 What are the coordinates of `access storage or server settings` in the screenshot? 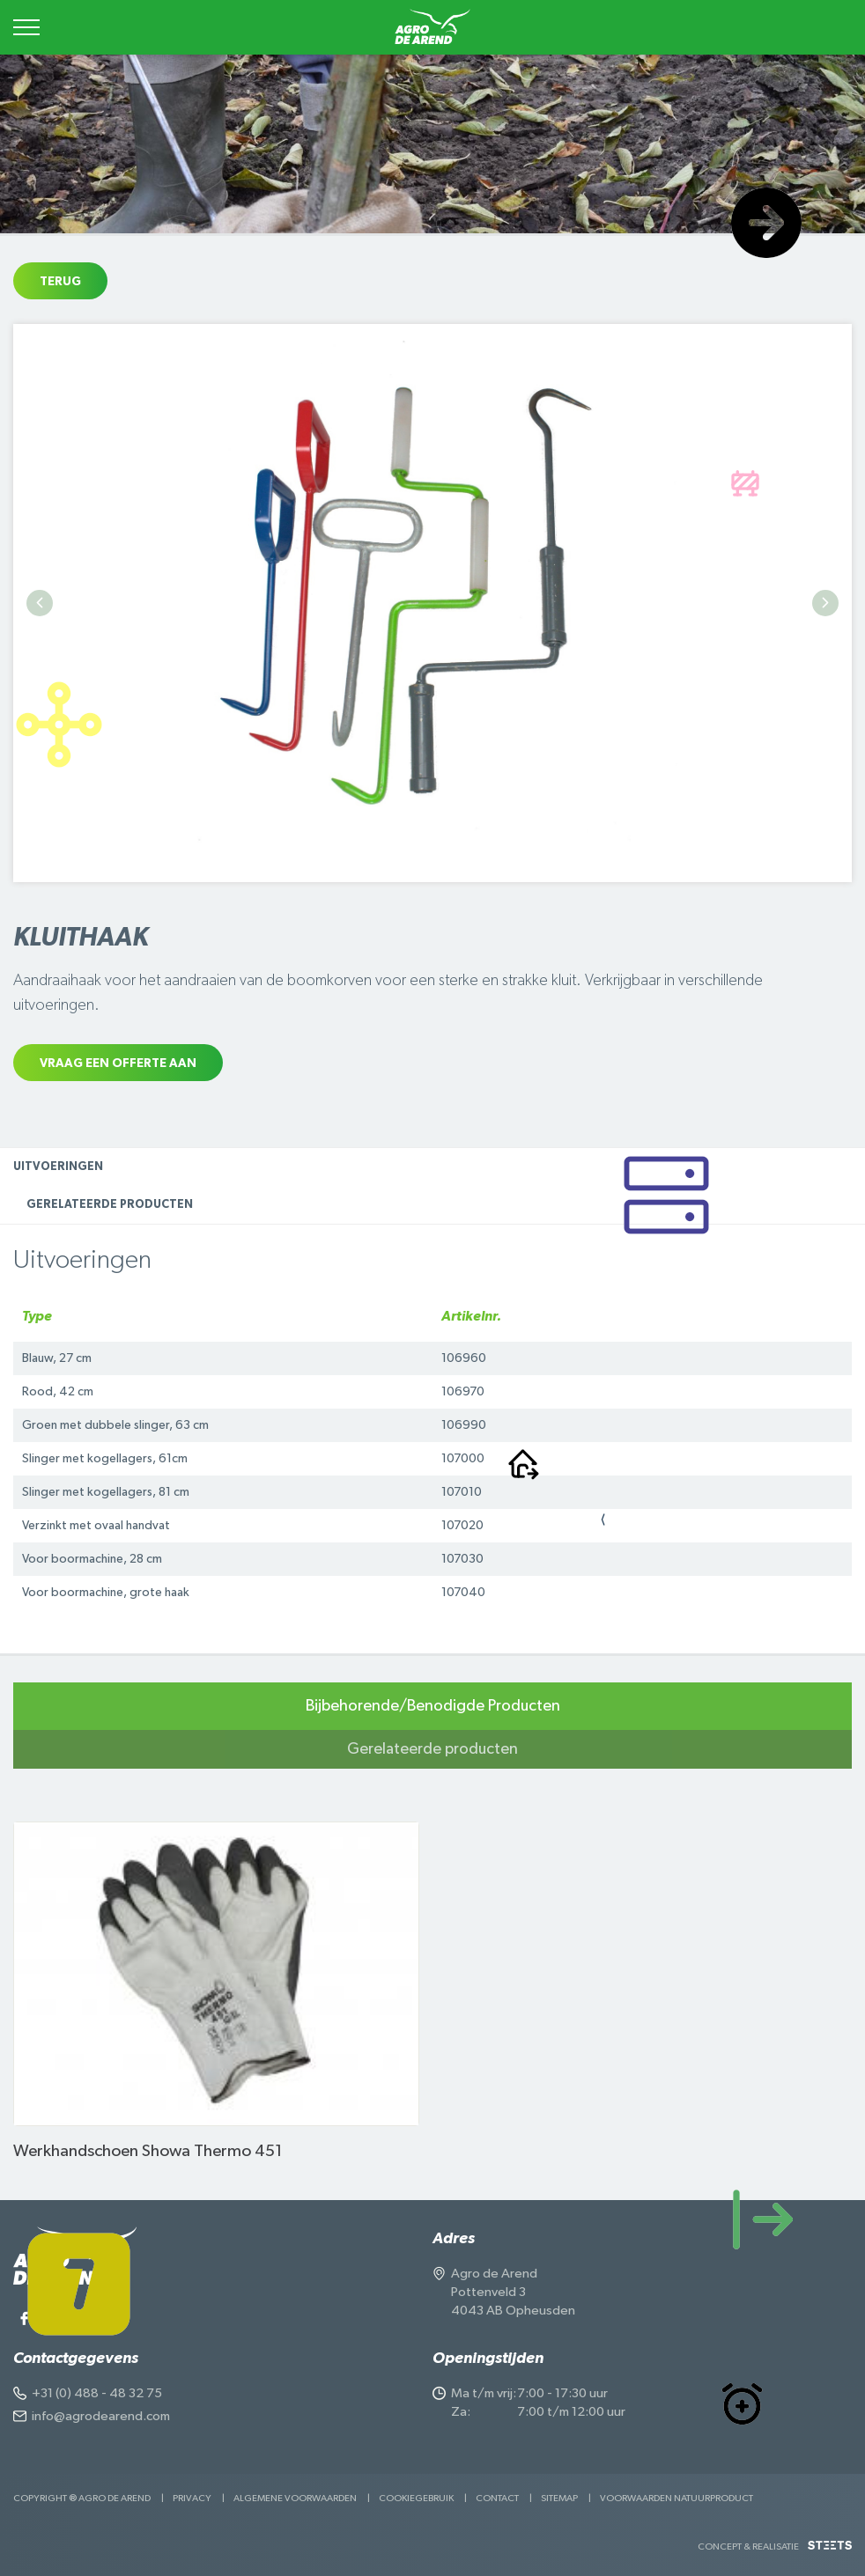 It's located at (666, 1195).